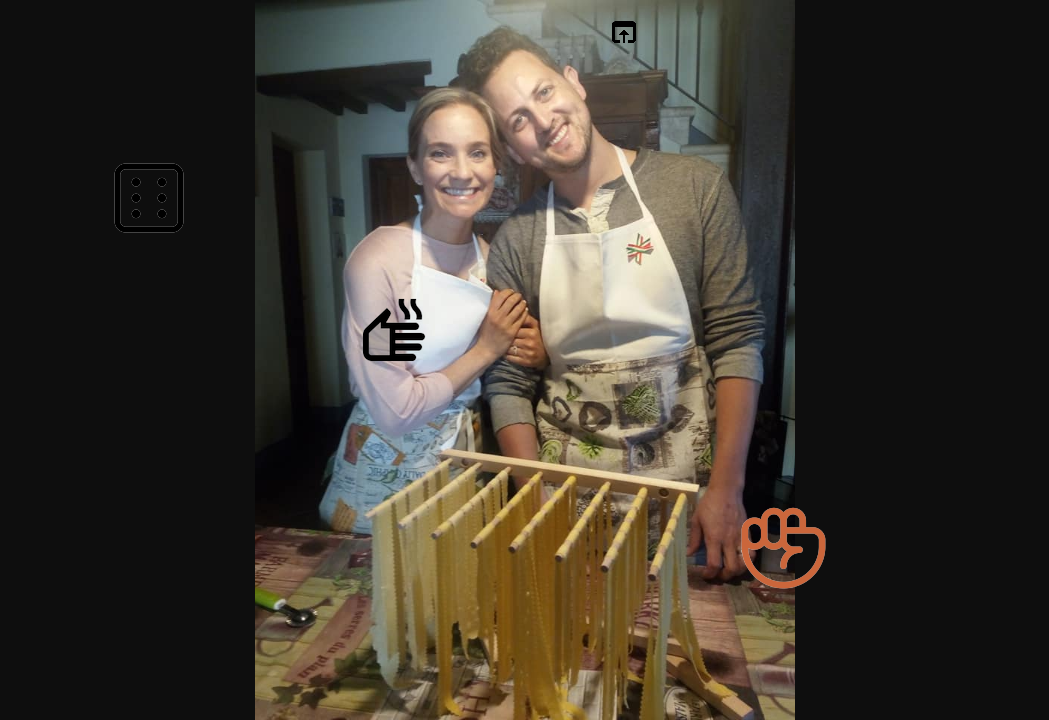 Image resolution: width=1049 pixels, height=720 pixels. Describe the element at coordinates (624, 32) in the screenshot. I see `open link in browser` at that location.